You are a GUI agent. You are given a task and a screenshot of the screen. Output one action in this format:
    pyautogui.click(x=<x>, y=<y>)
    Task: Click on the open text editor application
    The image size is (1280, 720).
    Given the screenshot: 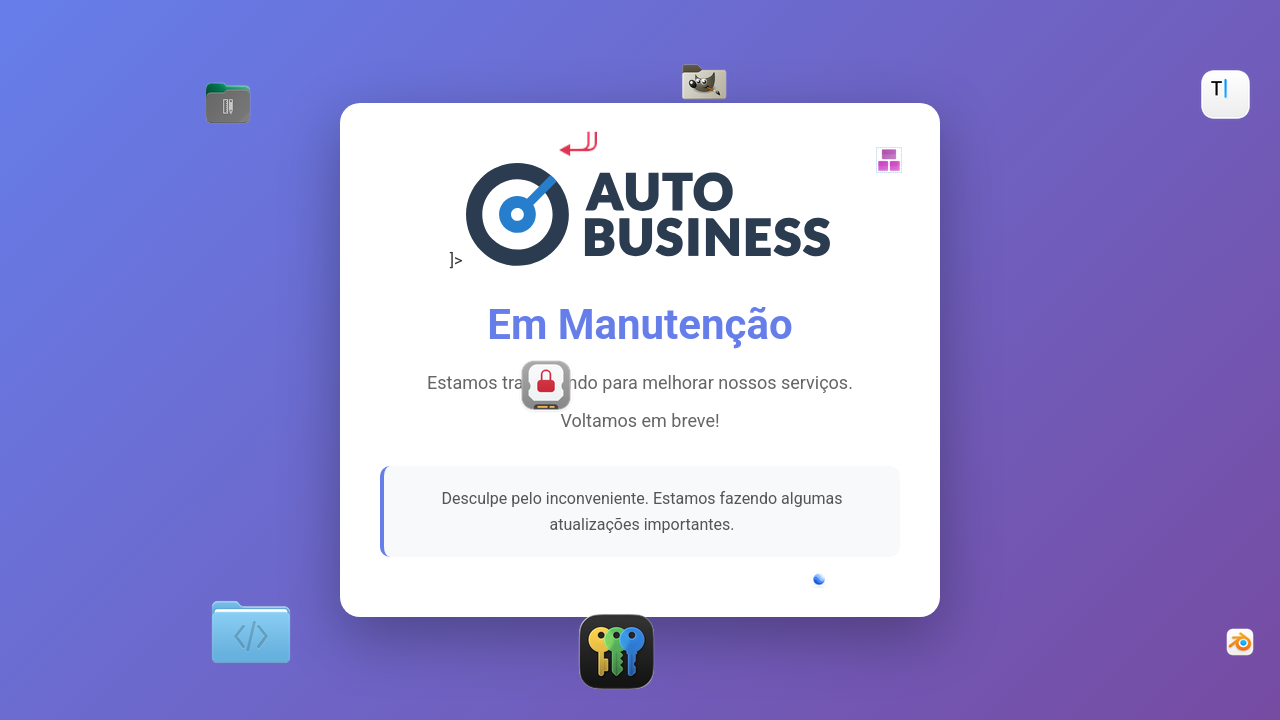 What is the action you would take?
    pyautogui.click(x=1225, y=94)
    